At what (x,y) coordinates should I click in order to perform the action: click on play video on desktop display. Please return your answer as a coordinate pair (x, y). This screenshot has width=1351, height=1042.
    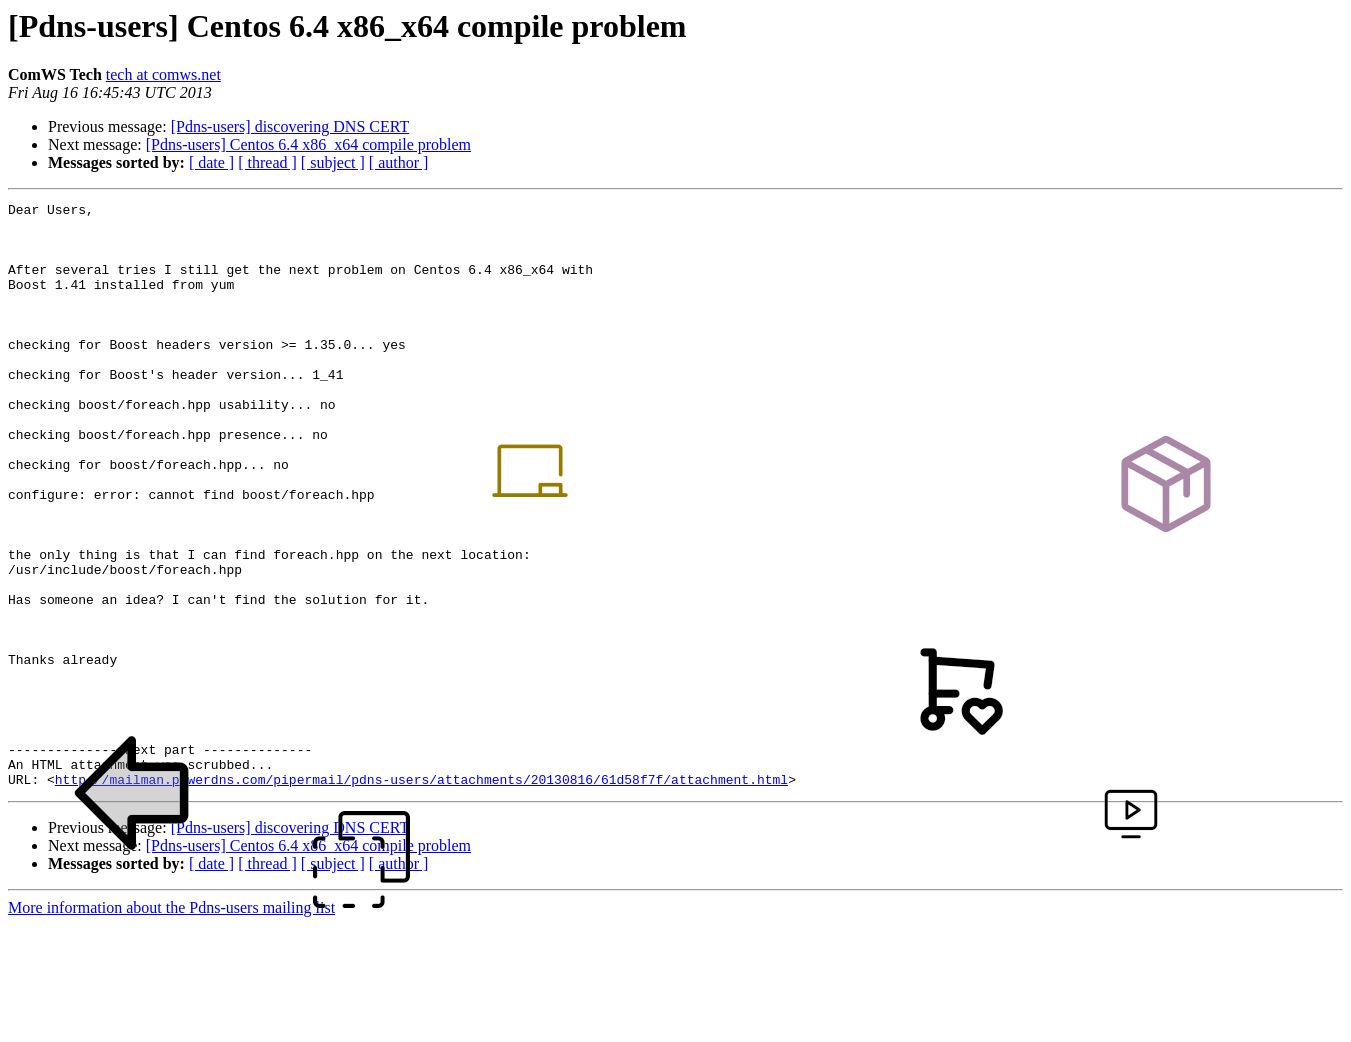
    Looking at the image, I should click on (1131, 812).